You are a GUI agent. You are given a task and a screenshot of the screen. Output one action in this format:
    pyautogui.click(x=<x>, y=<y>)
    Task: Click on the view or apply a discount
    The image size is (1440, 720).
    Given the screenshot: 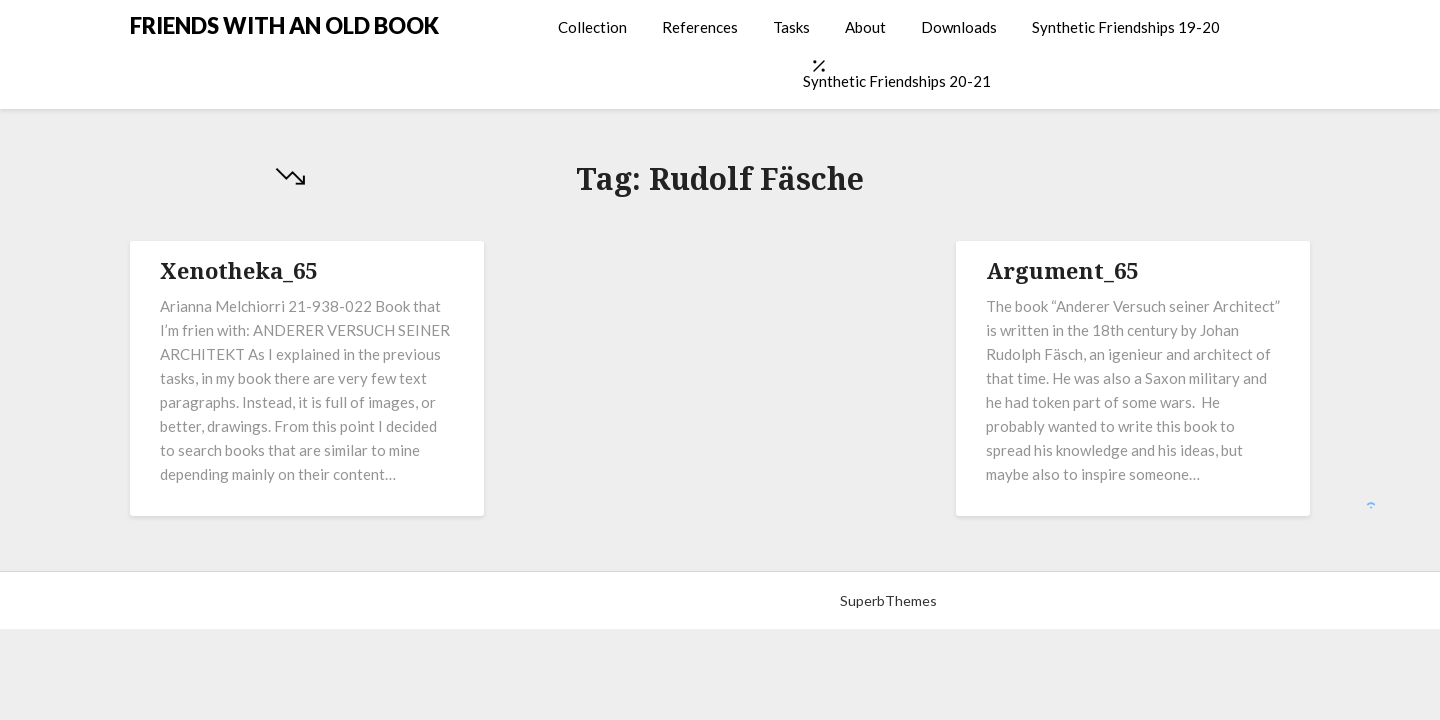 What is the action you would take?
    pyautogui.click(x=819, y=66)
    